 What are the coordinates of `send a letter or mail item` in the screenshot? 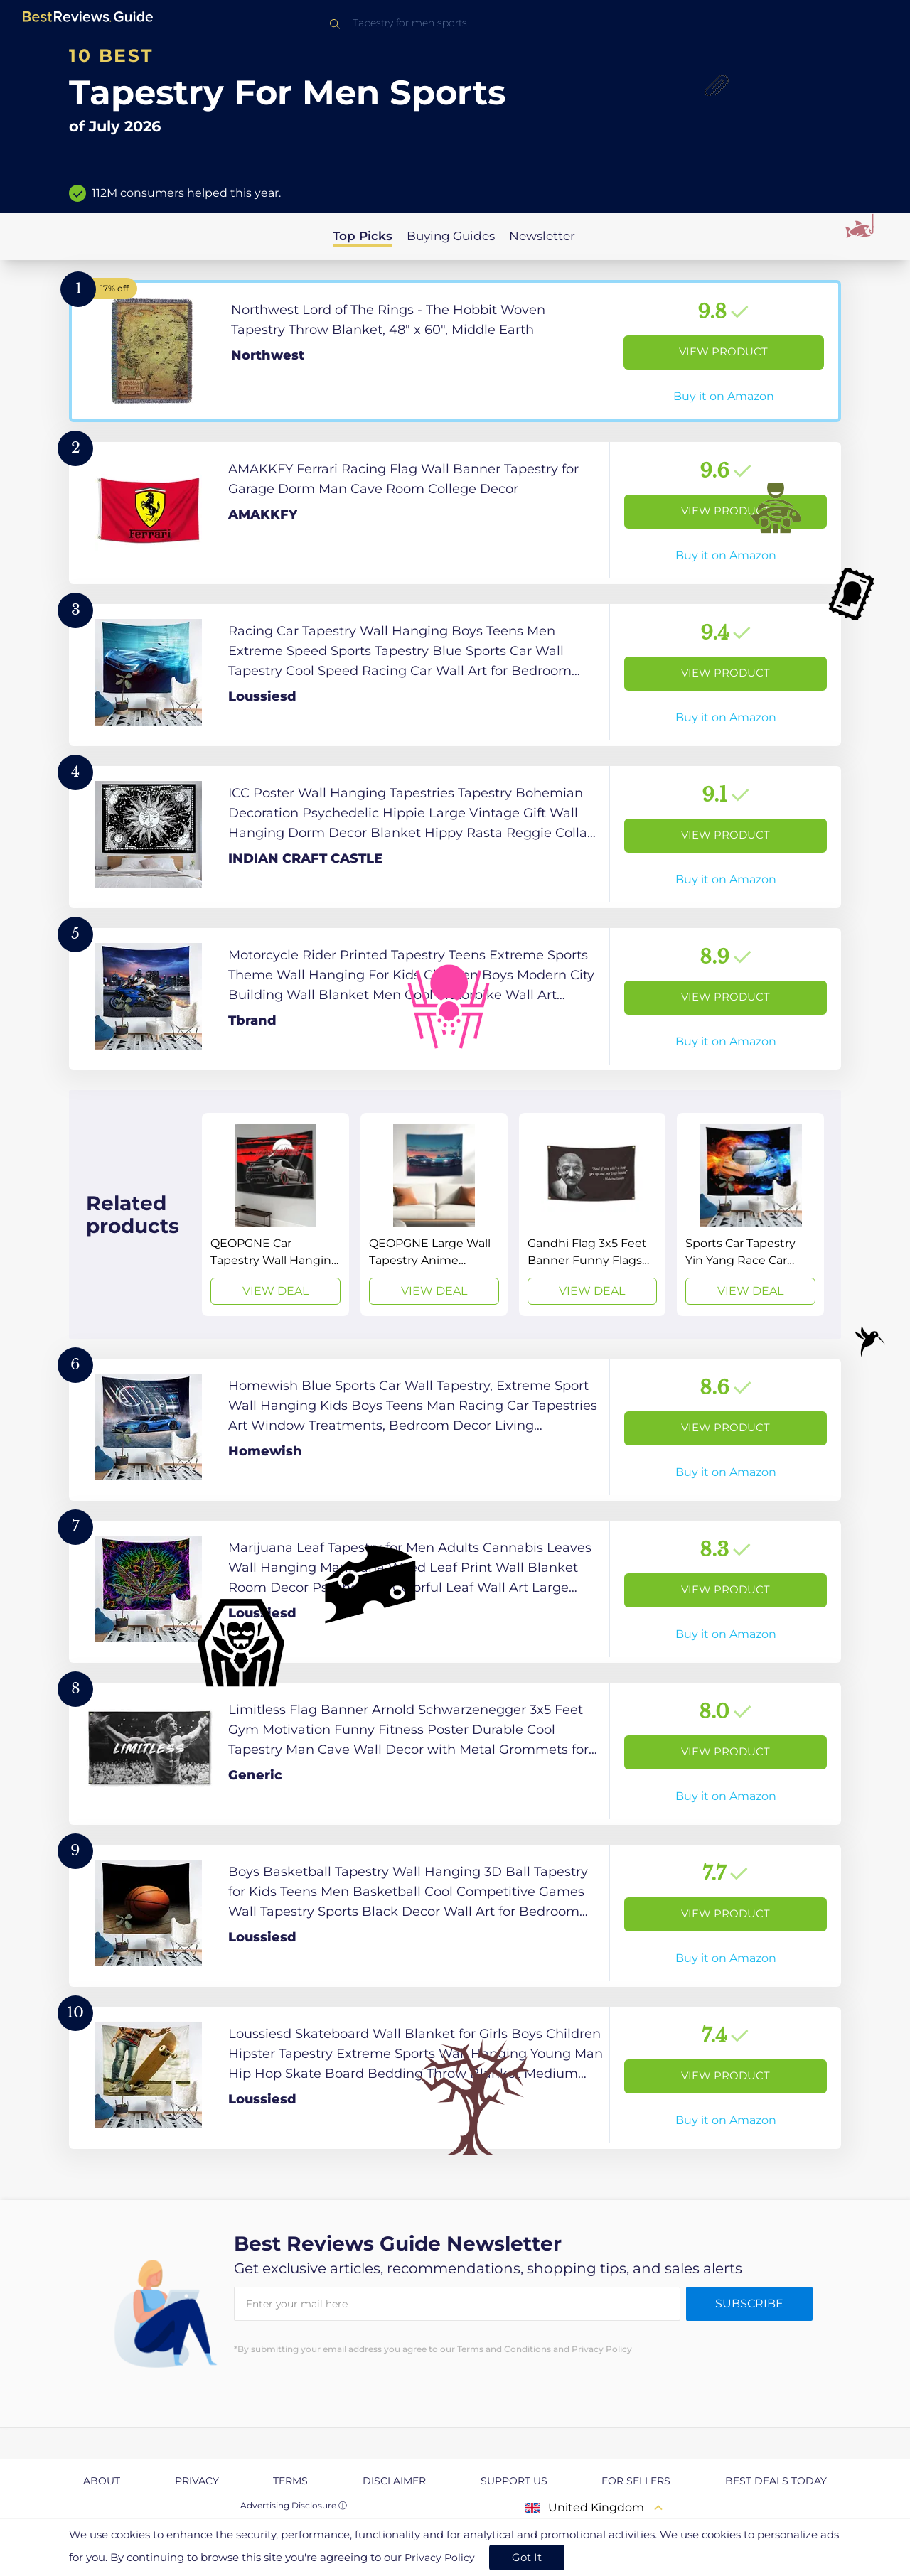 It's located at (851, 594).